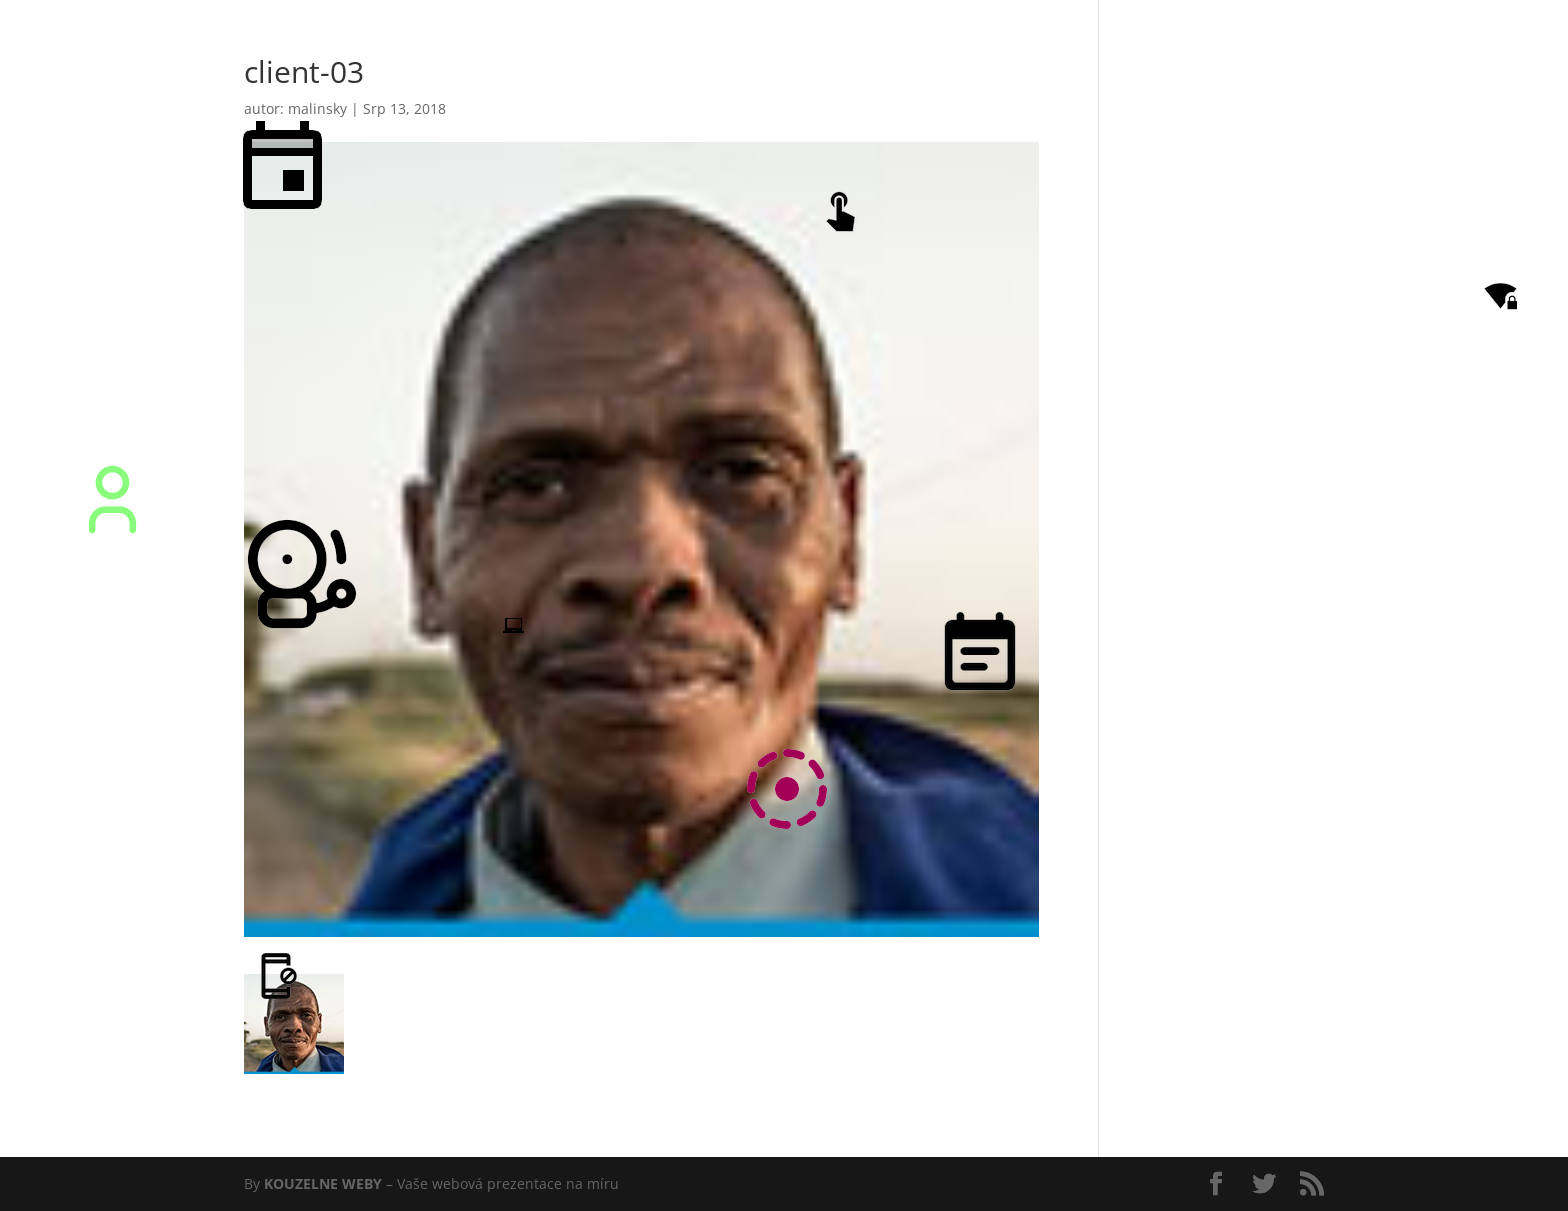 The height and width of the screenshot is (1211, 1568). Describe the element at coordinates (112, 499) in the screenshot. I see `view your profile` at that location.